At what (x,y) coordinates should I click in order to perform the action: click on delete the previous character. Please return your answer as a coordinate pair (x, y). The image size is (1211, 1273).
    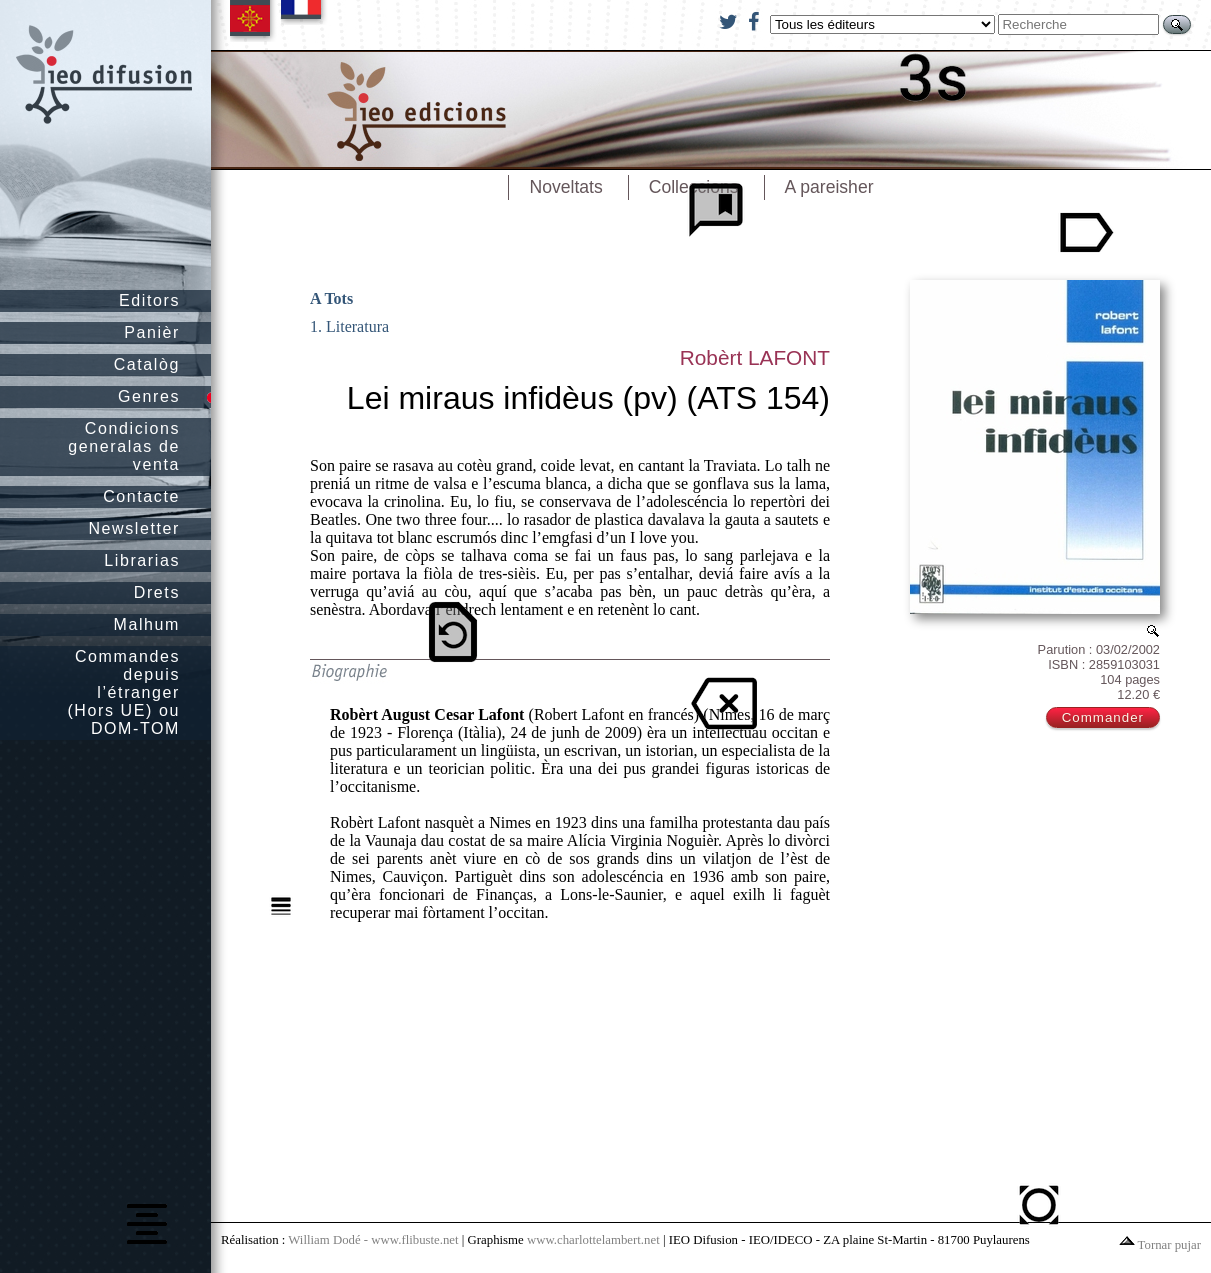
    Looking at the image, I should click on (726, 703).